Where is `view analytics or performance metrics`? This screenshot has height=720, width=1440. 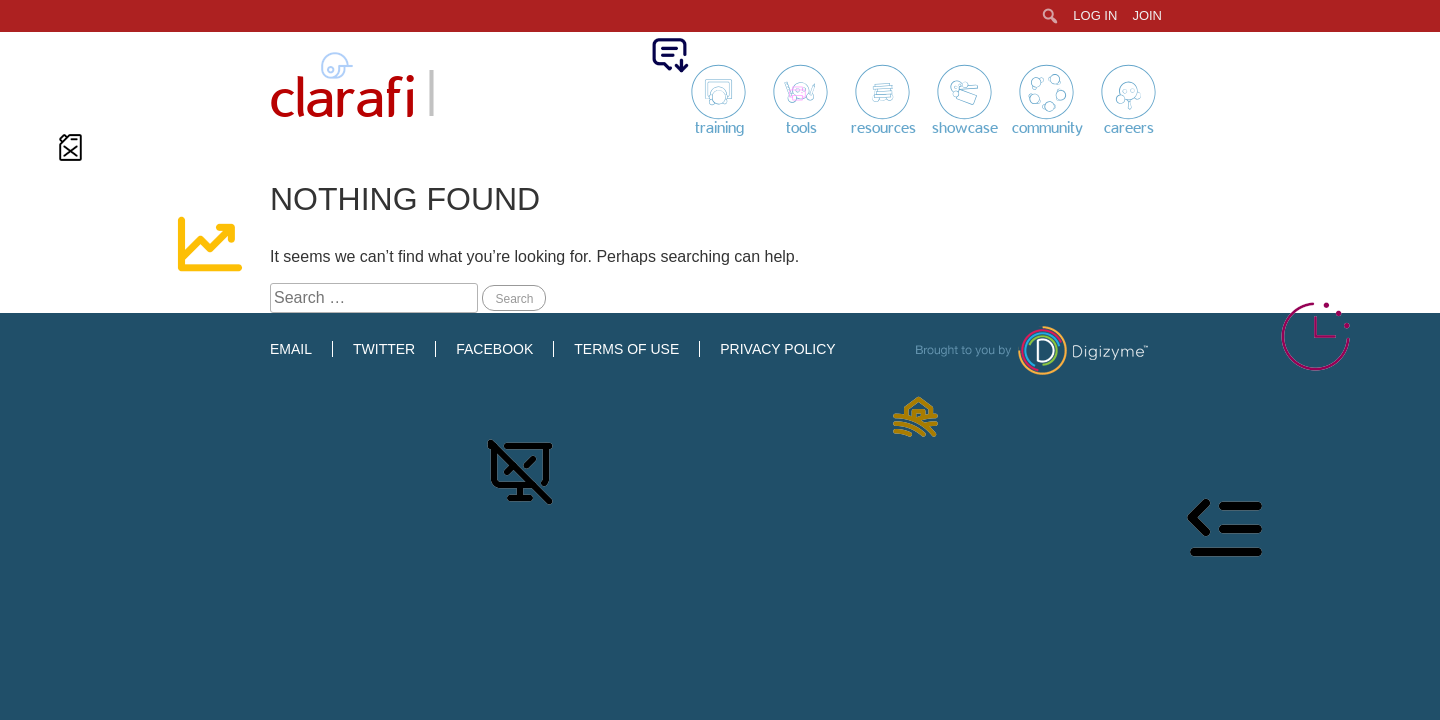
view analytics or performance metrics is located at coordinates (210, 244).